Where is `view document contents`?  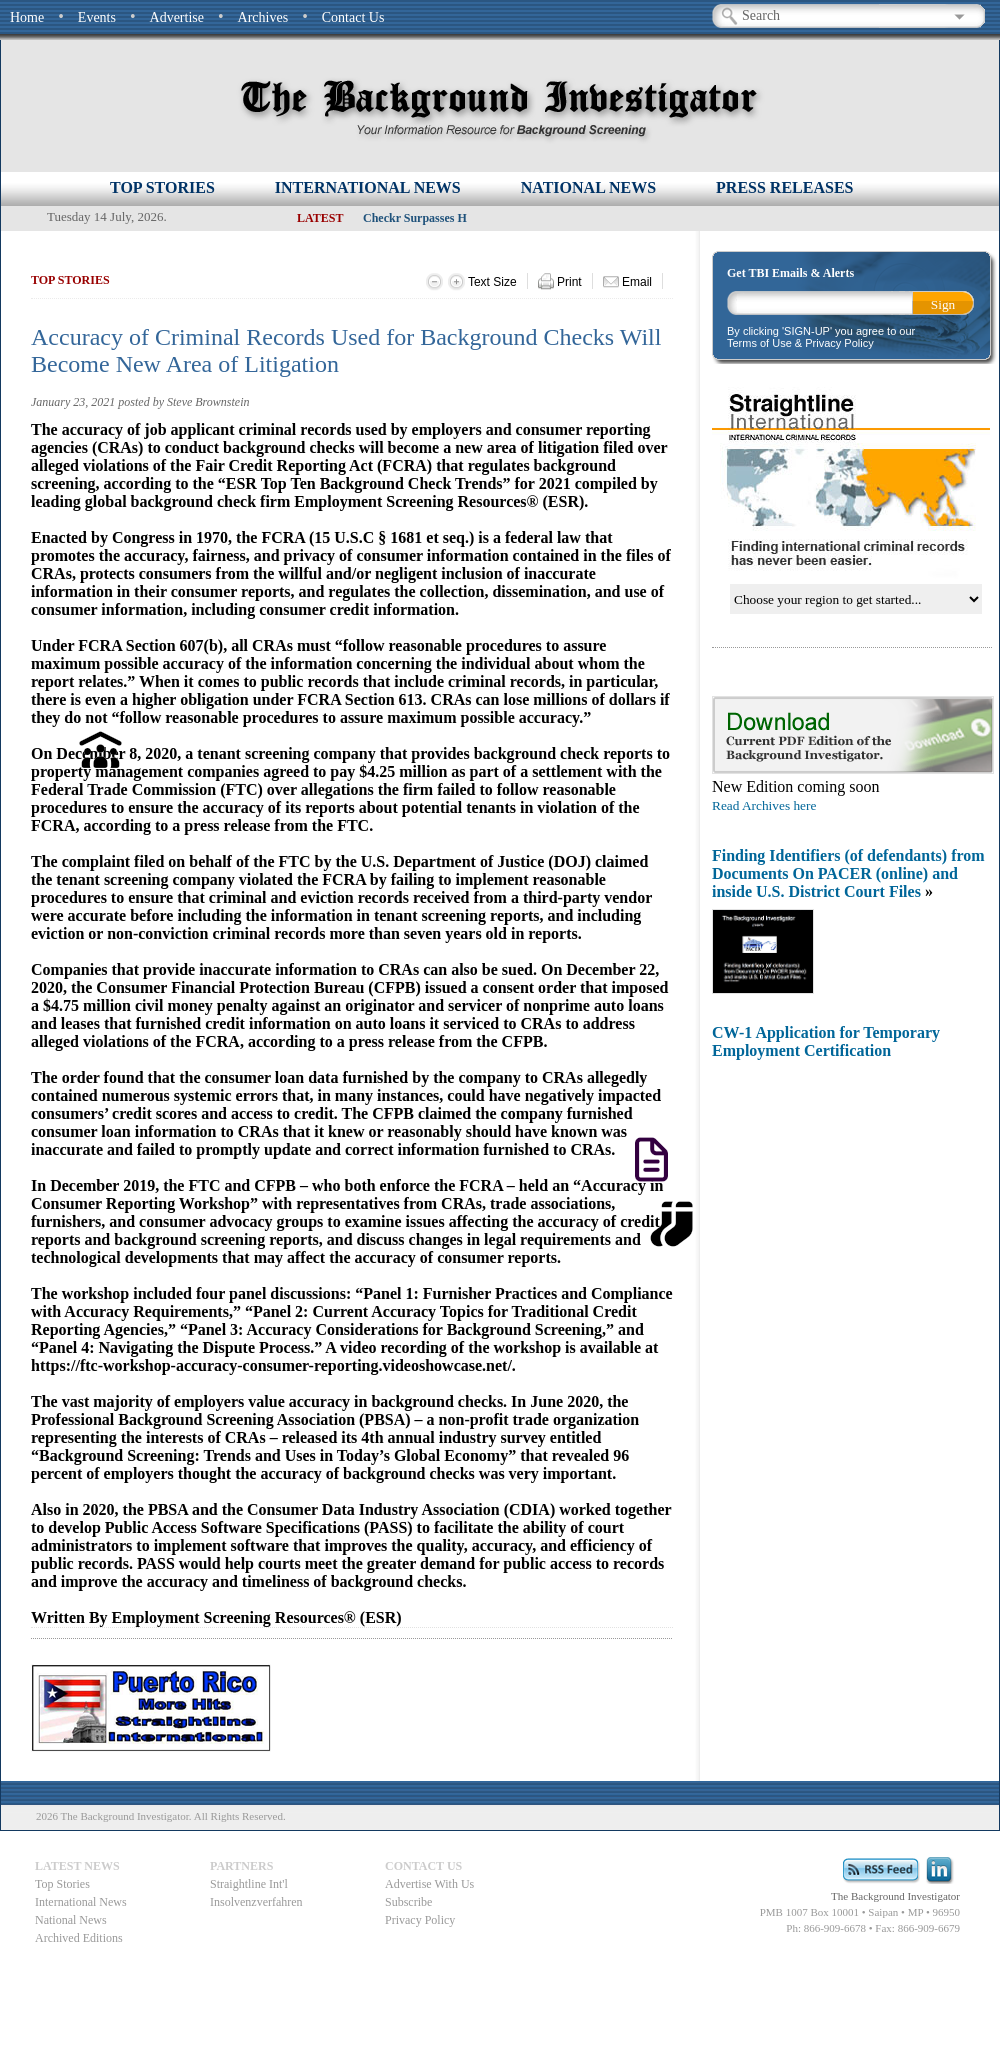 view document contents is located at coordinates (651, 1159).